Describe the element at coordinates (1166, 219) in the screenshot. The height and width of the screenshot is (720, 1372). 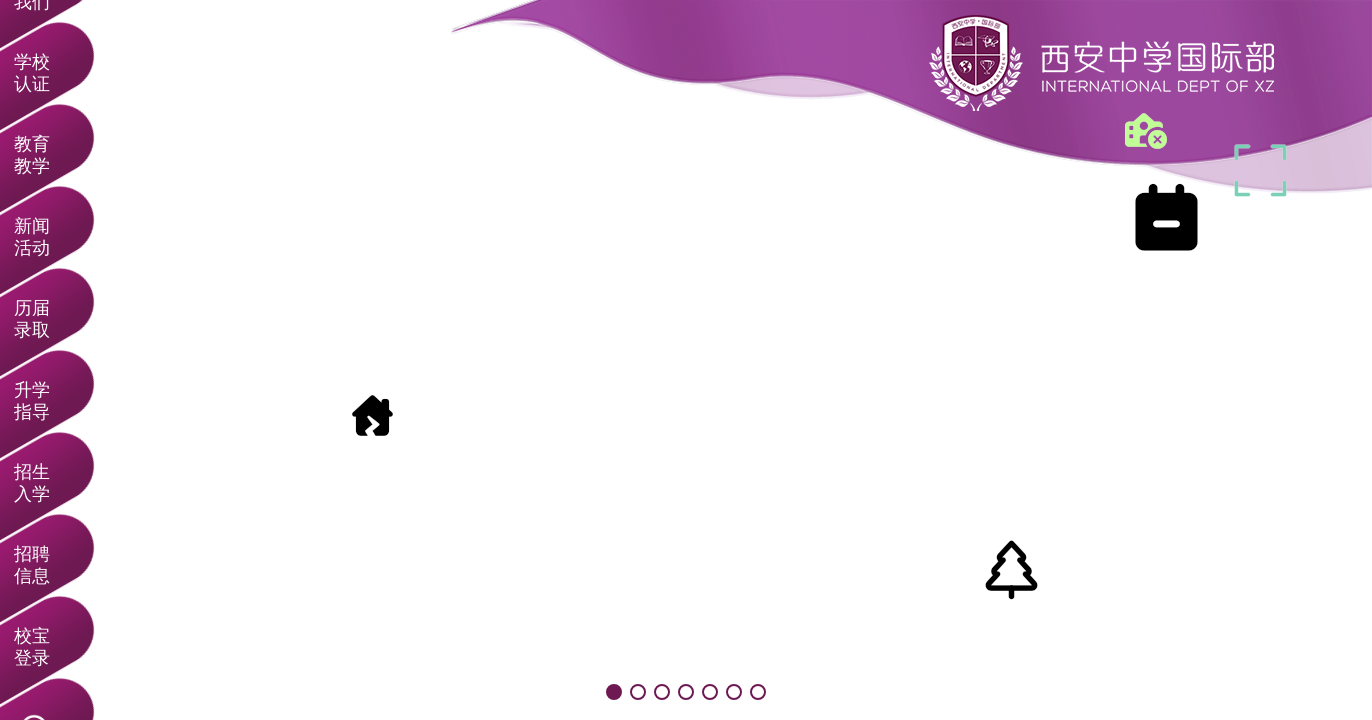
I see `remove an event from your calendar` at that location.